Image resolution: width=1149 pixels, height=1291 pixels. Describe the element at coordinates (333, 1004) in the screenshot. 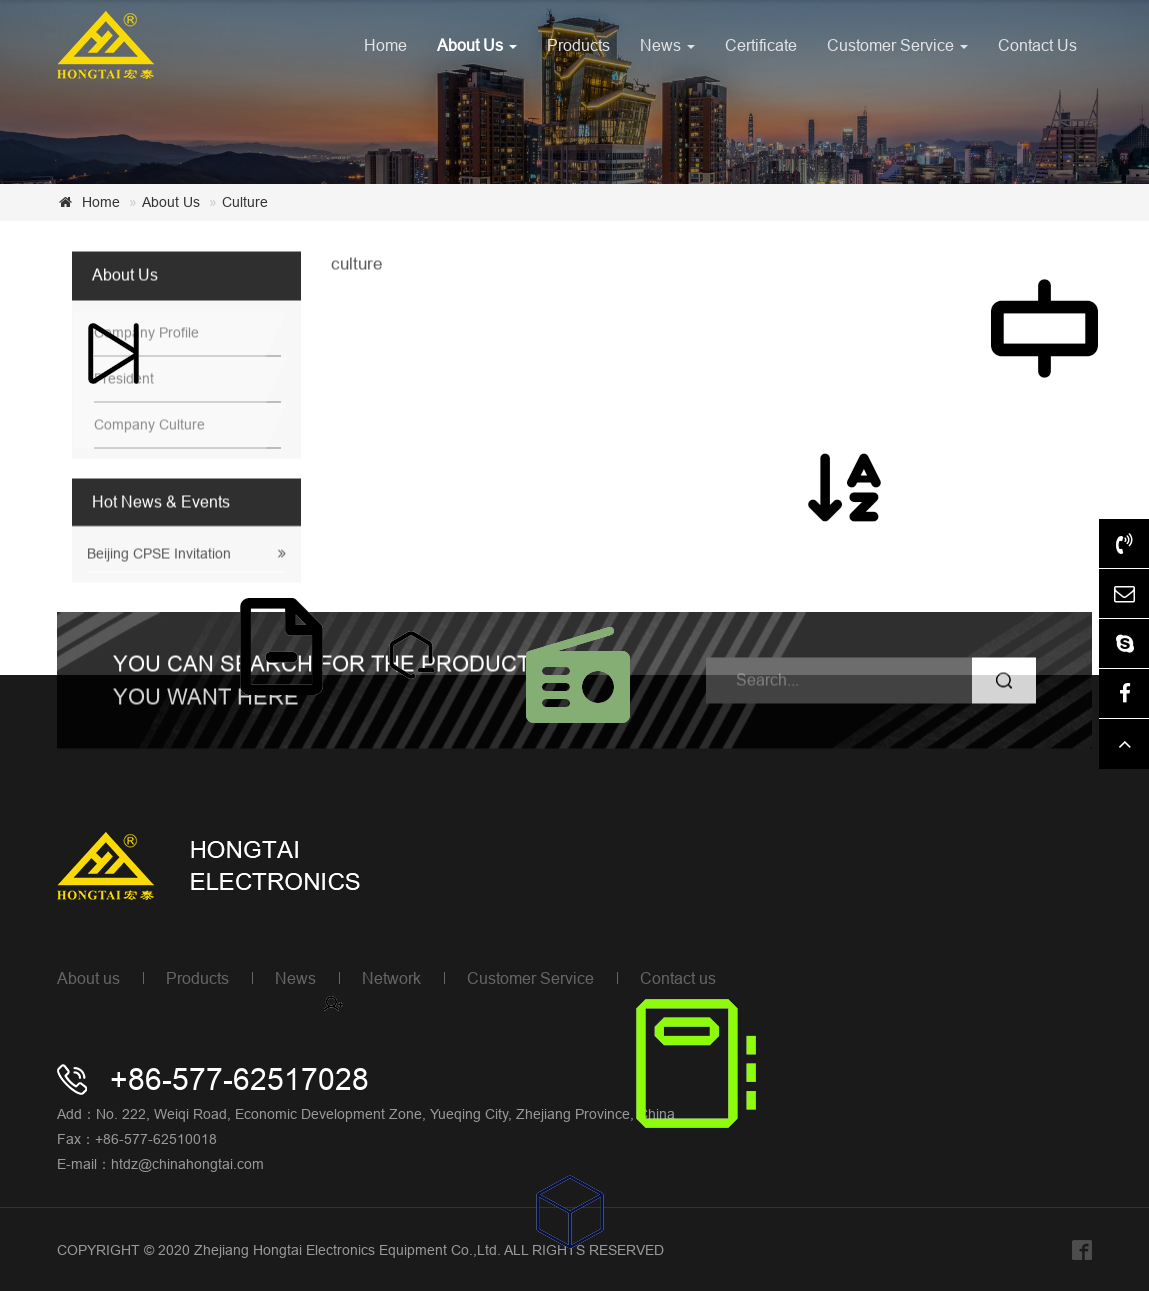

I see `add a new user or contact` at that location.